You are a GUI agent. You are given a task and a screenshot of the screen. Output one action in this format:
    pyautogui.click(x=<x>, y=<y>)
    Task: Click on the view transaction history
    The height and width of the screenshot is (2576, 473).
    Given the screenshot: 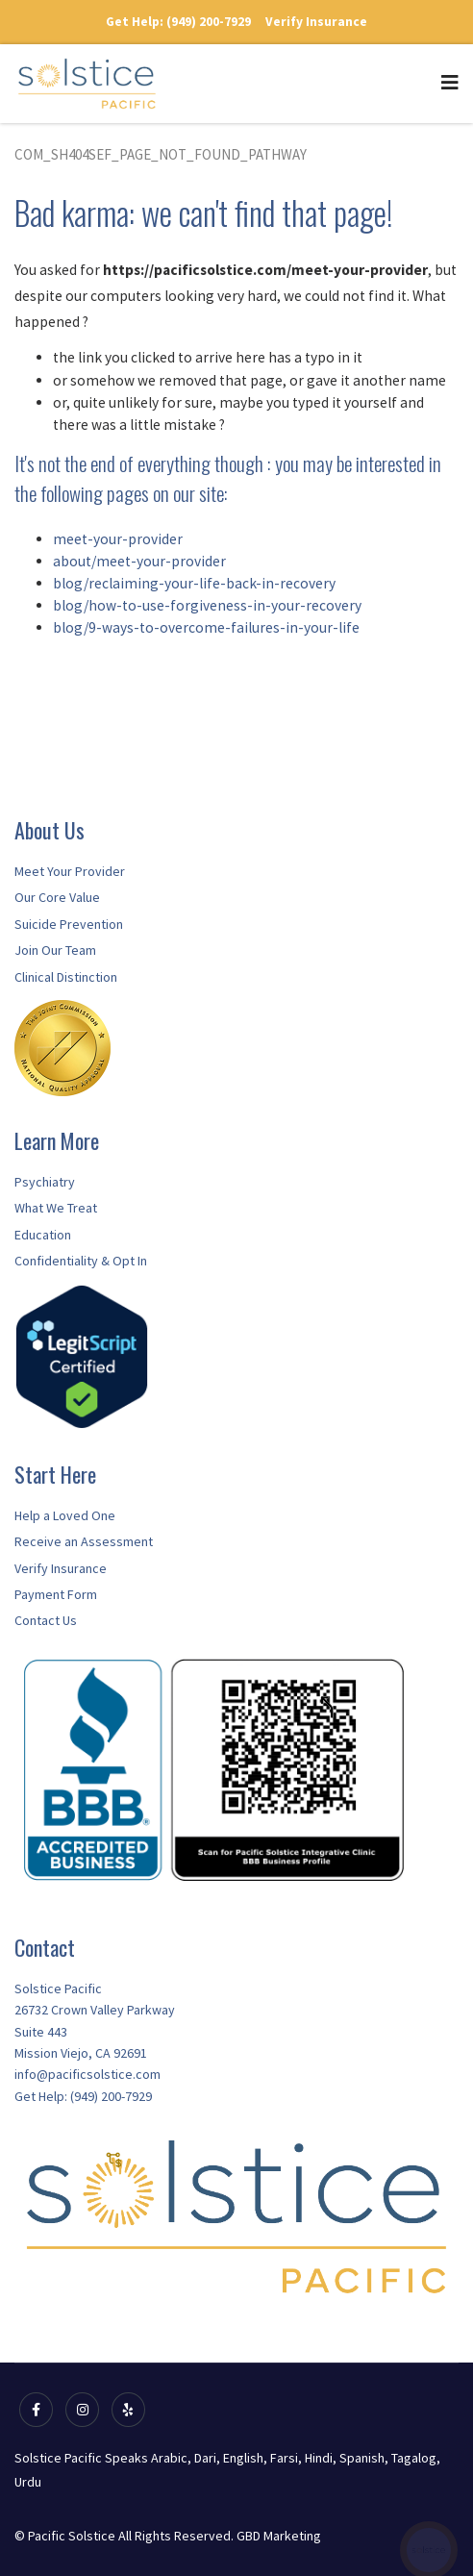 What is the action you would take?
    pyautogui.click(x=113, y=2160)
    